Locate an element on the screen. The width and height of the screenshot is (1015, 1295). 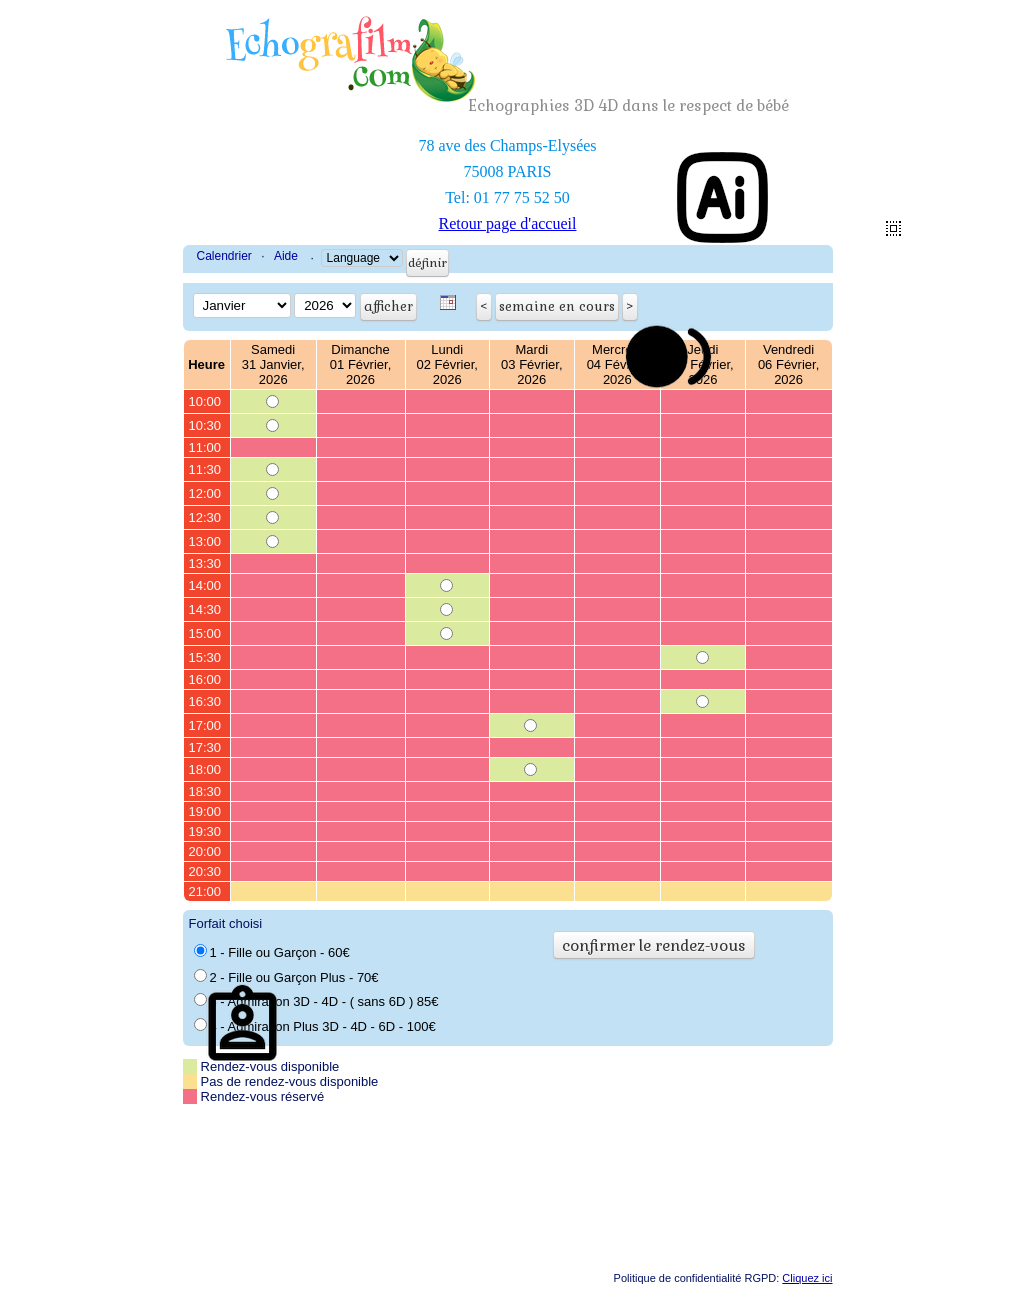
indicates active recording or live broadcast is located at coordinates (668, 356).